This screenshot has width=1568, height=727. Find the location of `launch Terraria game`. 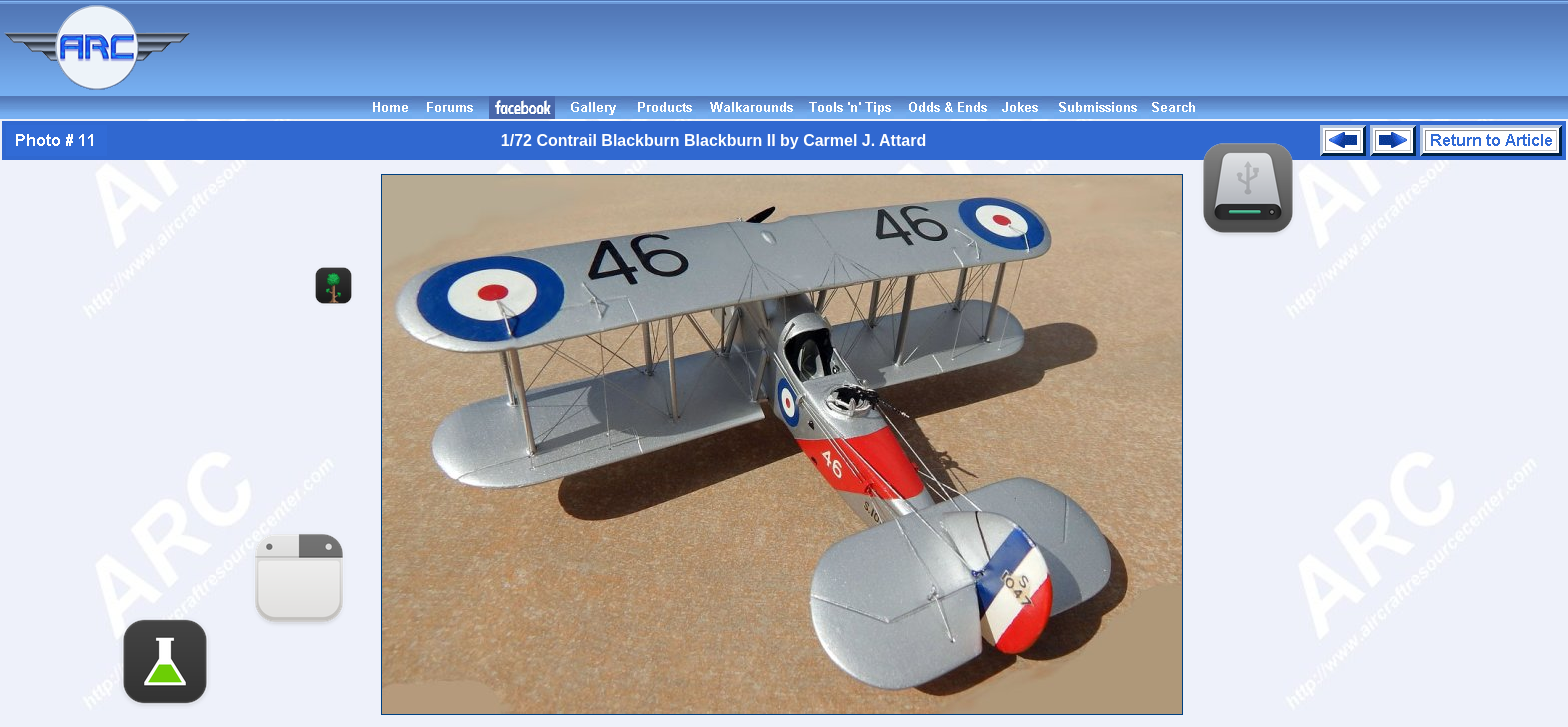

launch Terraria game is located at coordinates (333, 285).